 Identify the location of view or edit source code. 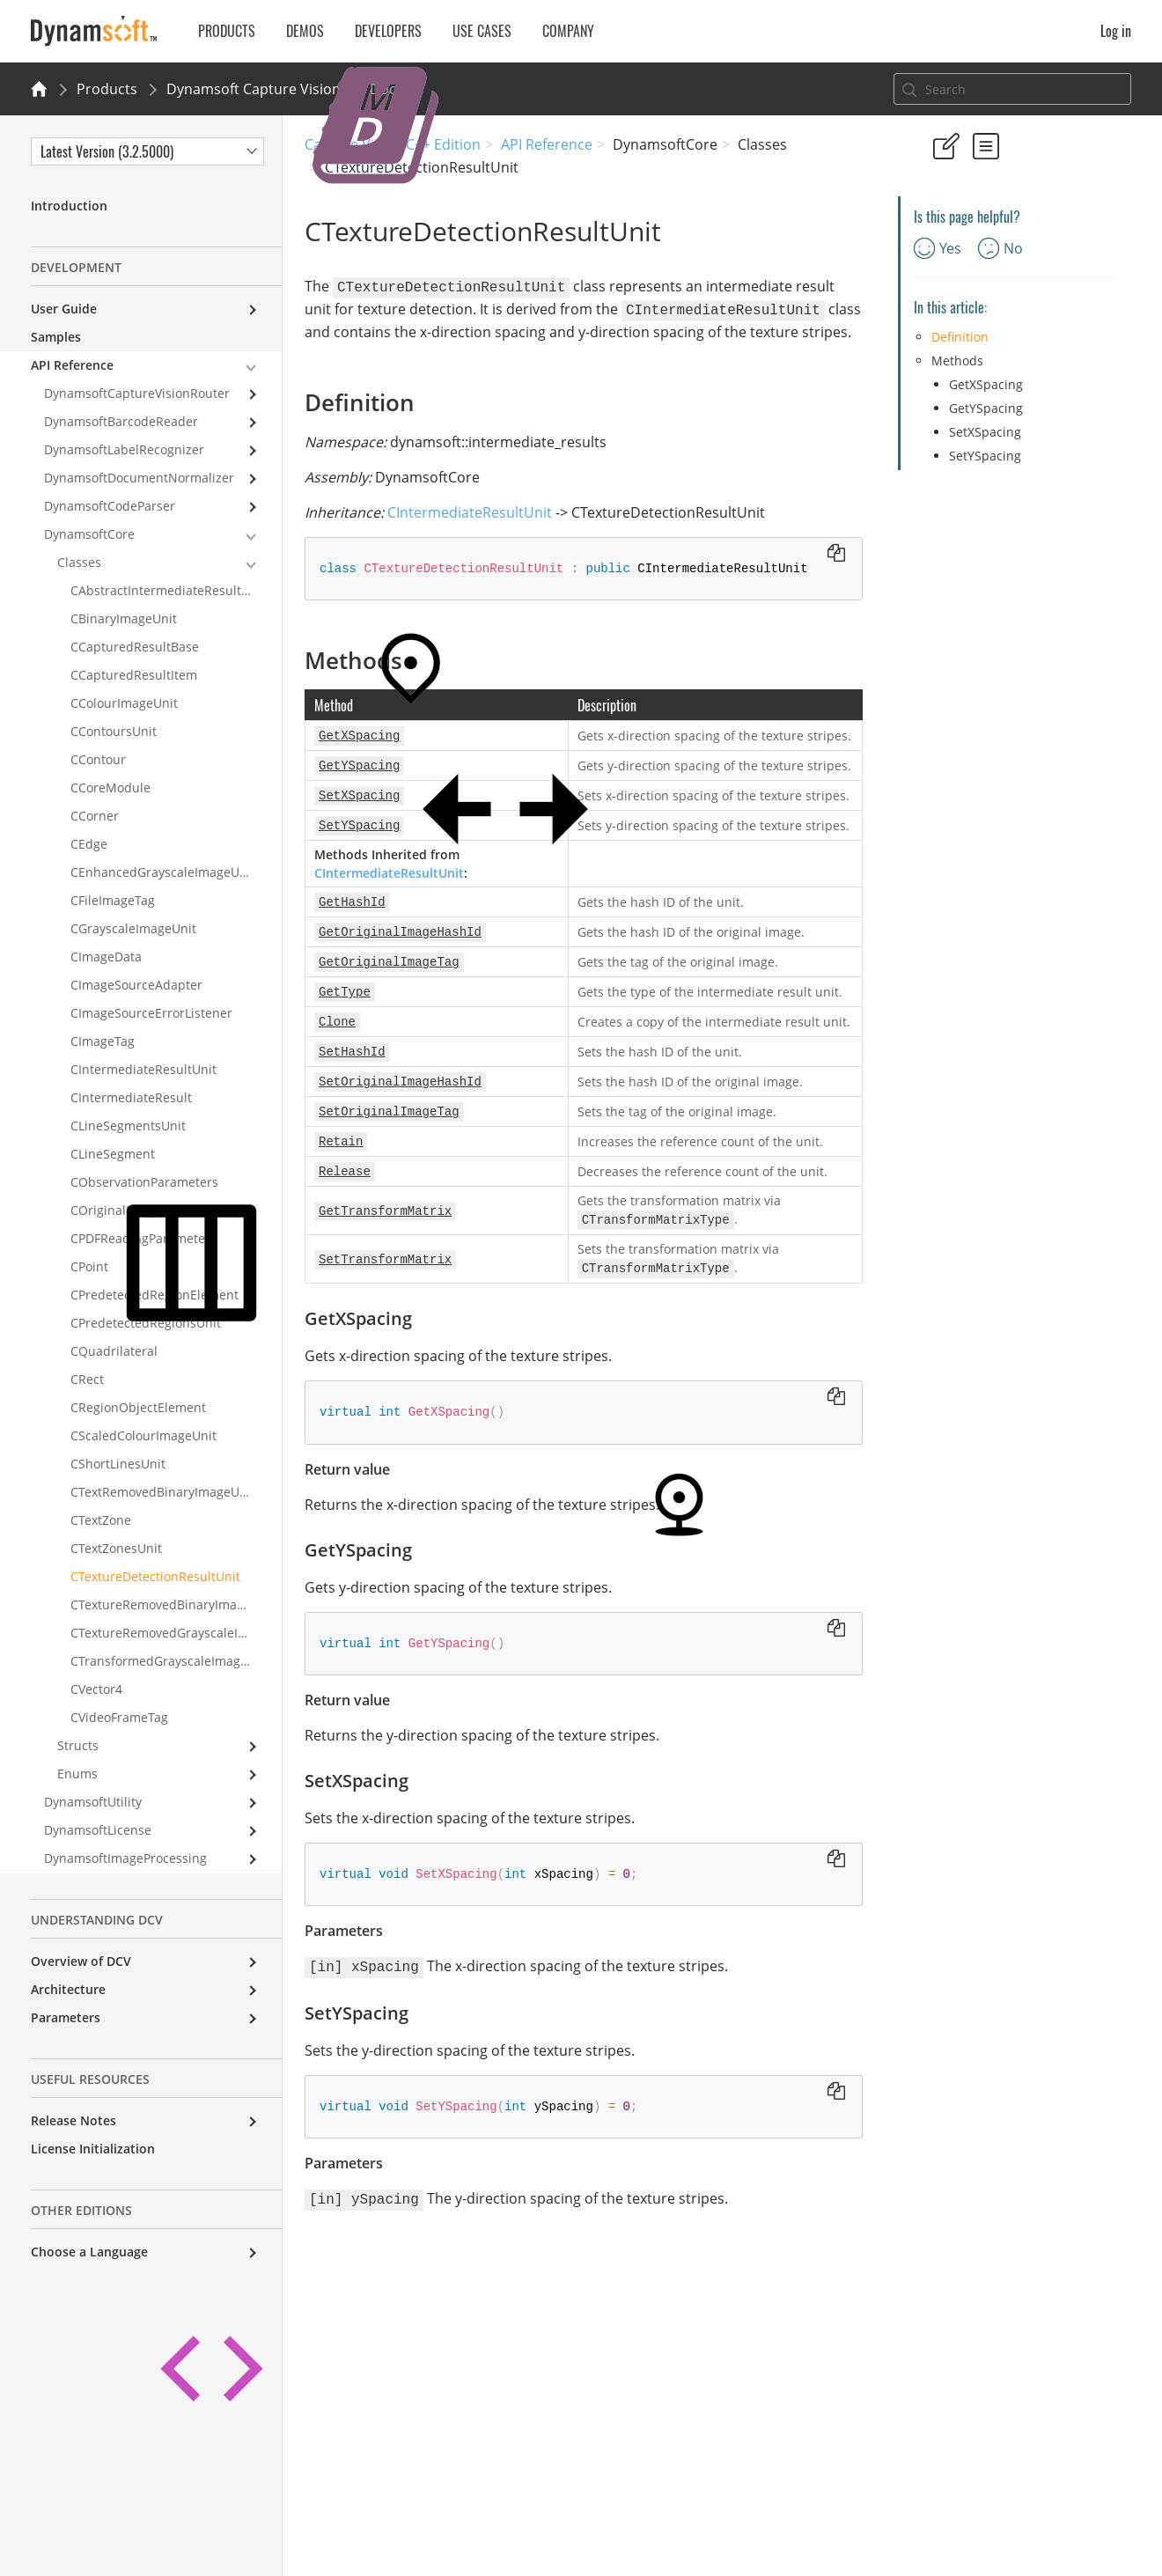
(211, 2368).